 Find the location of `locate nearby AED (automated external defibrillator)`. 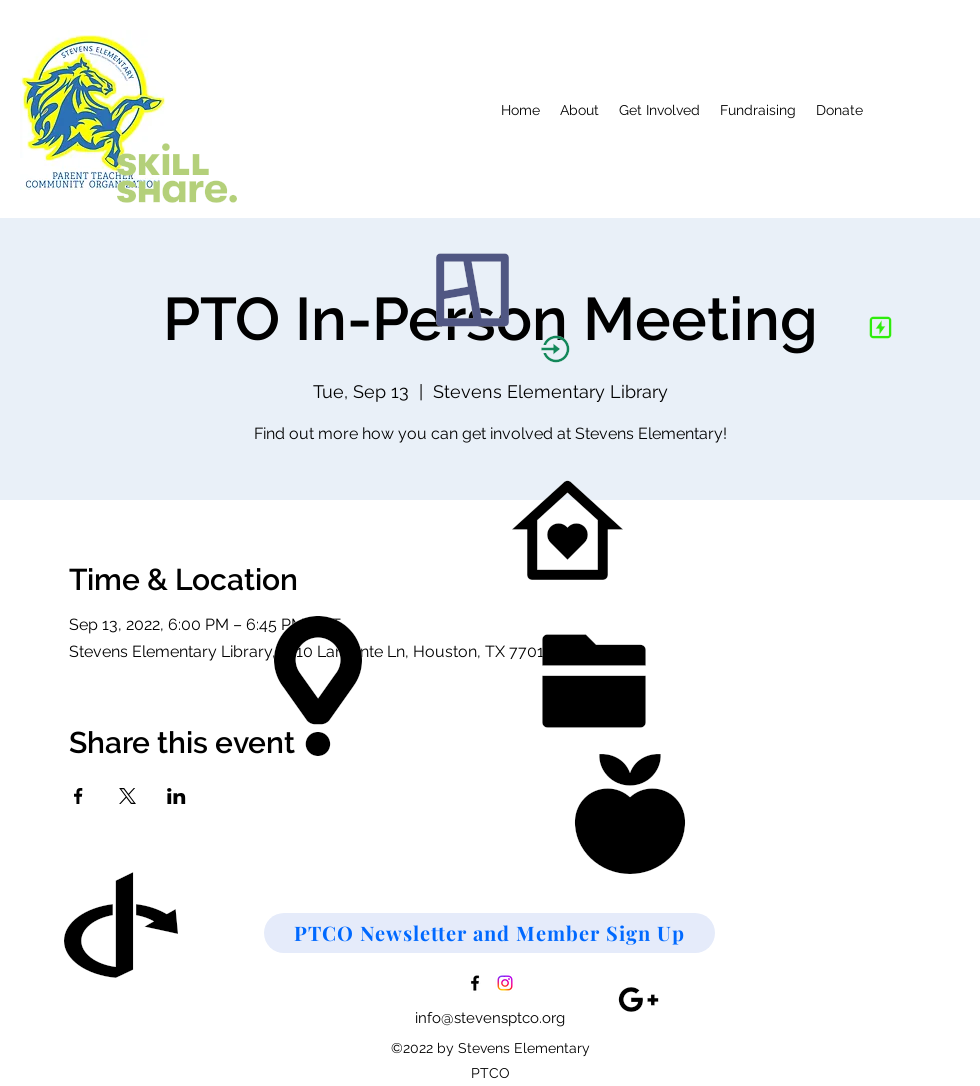

locate nearby AED (automated external defibrillator) is located at coordinates (880, 327).